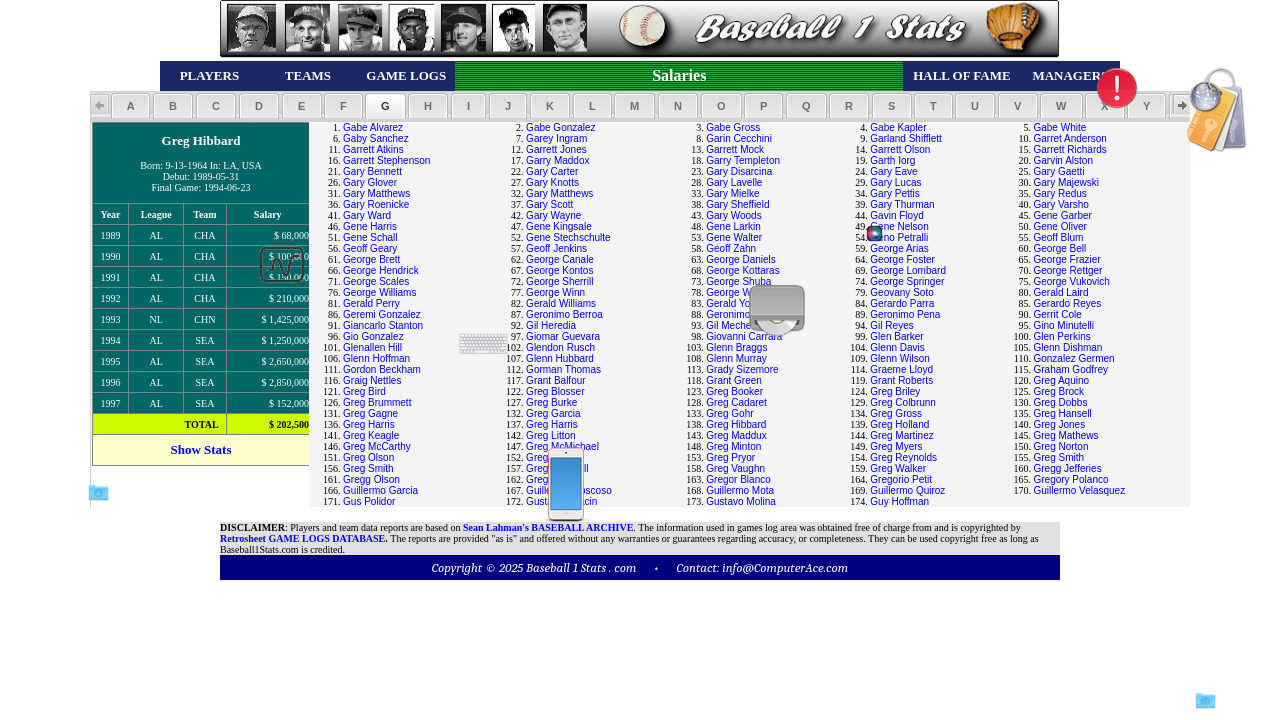 The width and height of the screenshot is (1280, 720). I want to click on indicates an important alert or warning, so click(1117, 88).